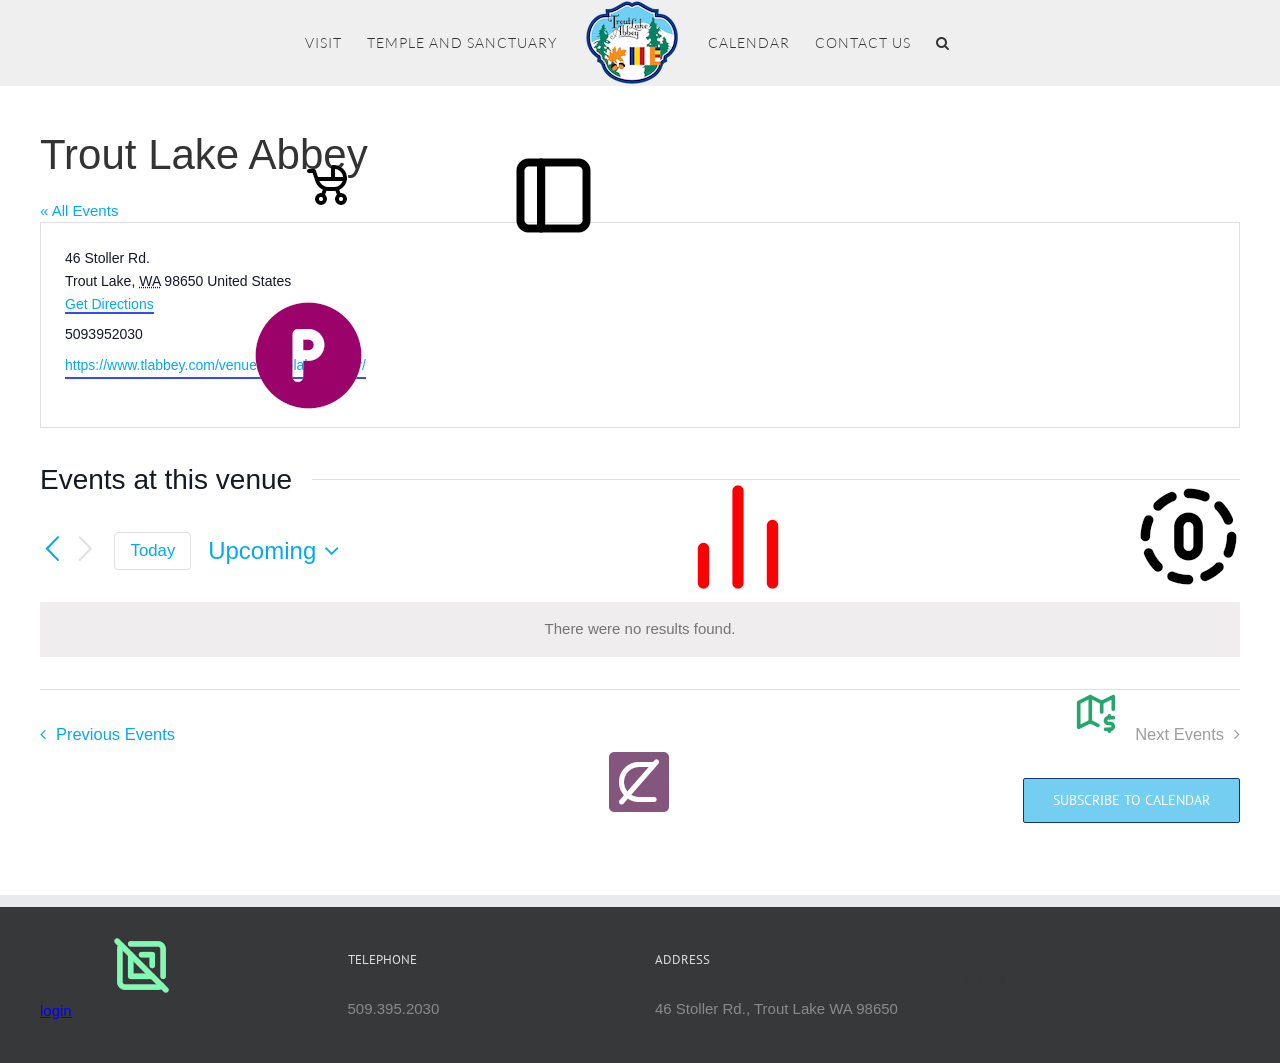 The width and height of the screenshot is (1280, 1063). Describe the element at coordinates (553, 195) in the screenshot. I see `toggle sidebar navigation` at that location.